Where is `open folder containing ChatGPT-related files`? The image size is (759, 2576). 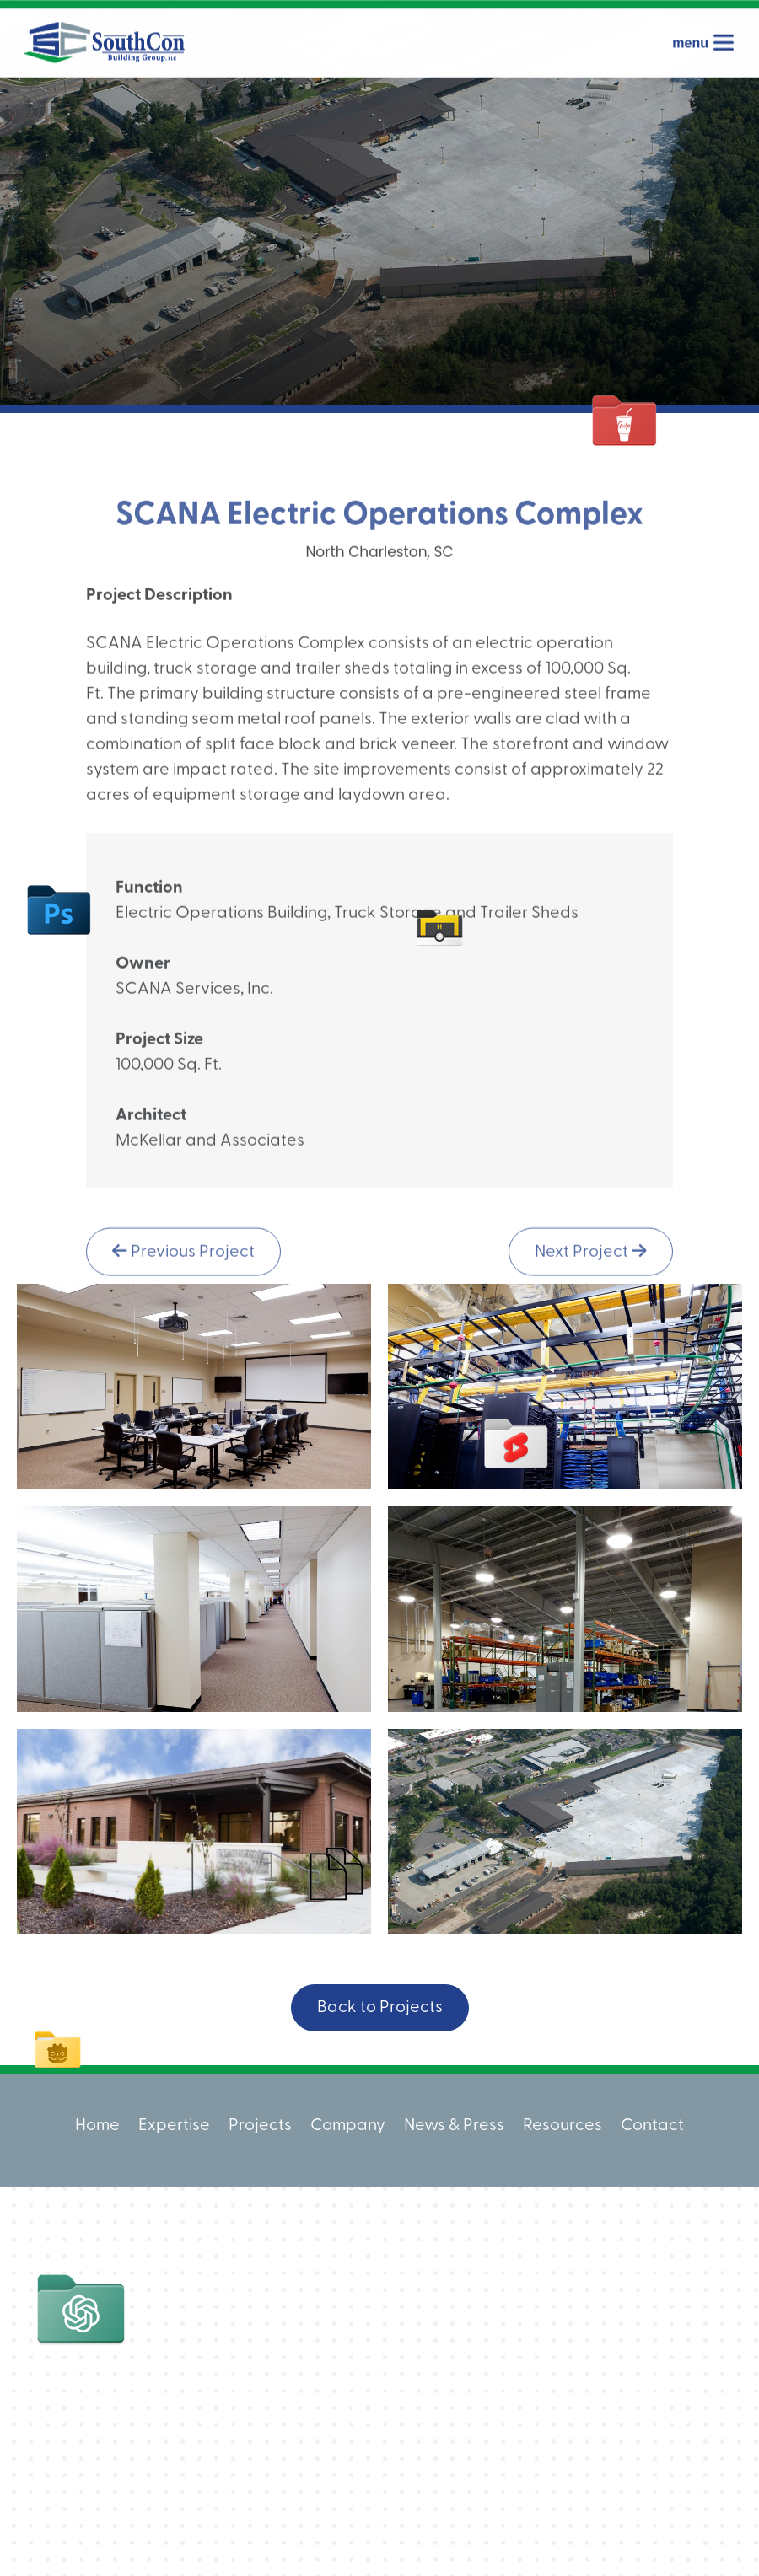
open folder containing ChatGPT-related files is located at coordinates (80, 2310).